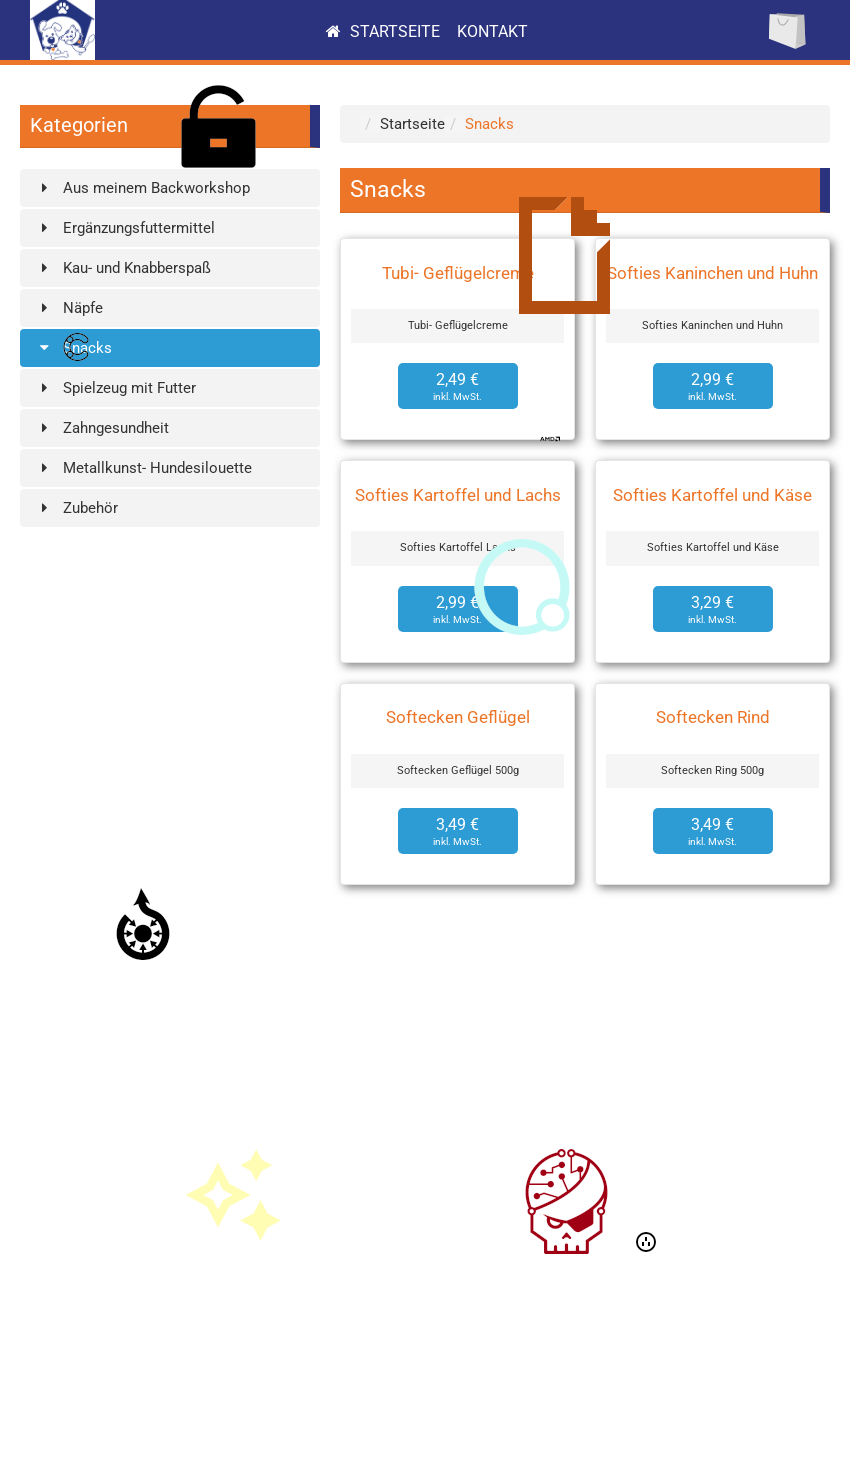 The width and height of the screenshot is (850, 1465). What do you see at coordinates (522, 587) in the screenshot?
I see `oxygen brand logo` at bounding box center [522, 587].